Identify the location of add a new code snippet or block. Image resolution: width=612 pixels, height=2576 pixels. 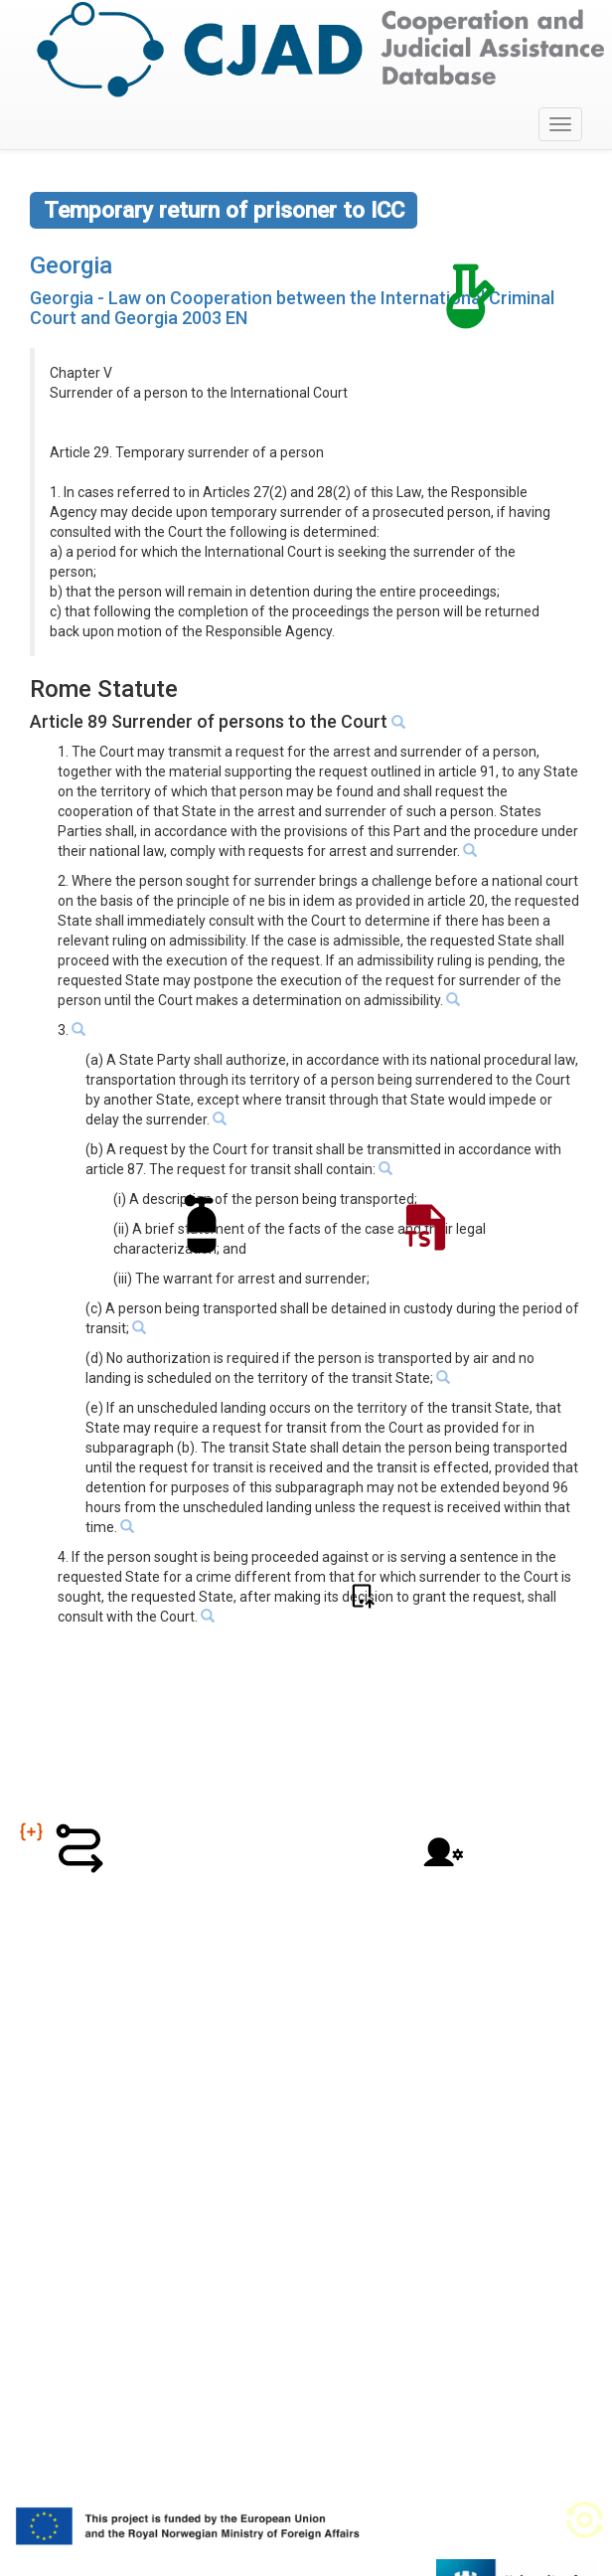
(31, 1831).